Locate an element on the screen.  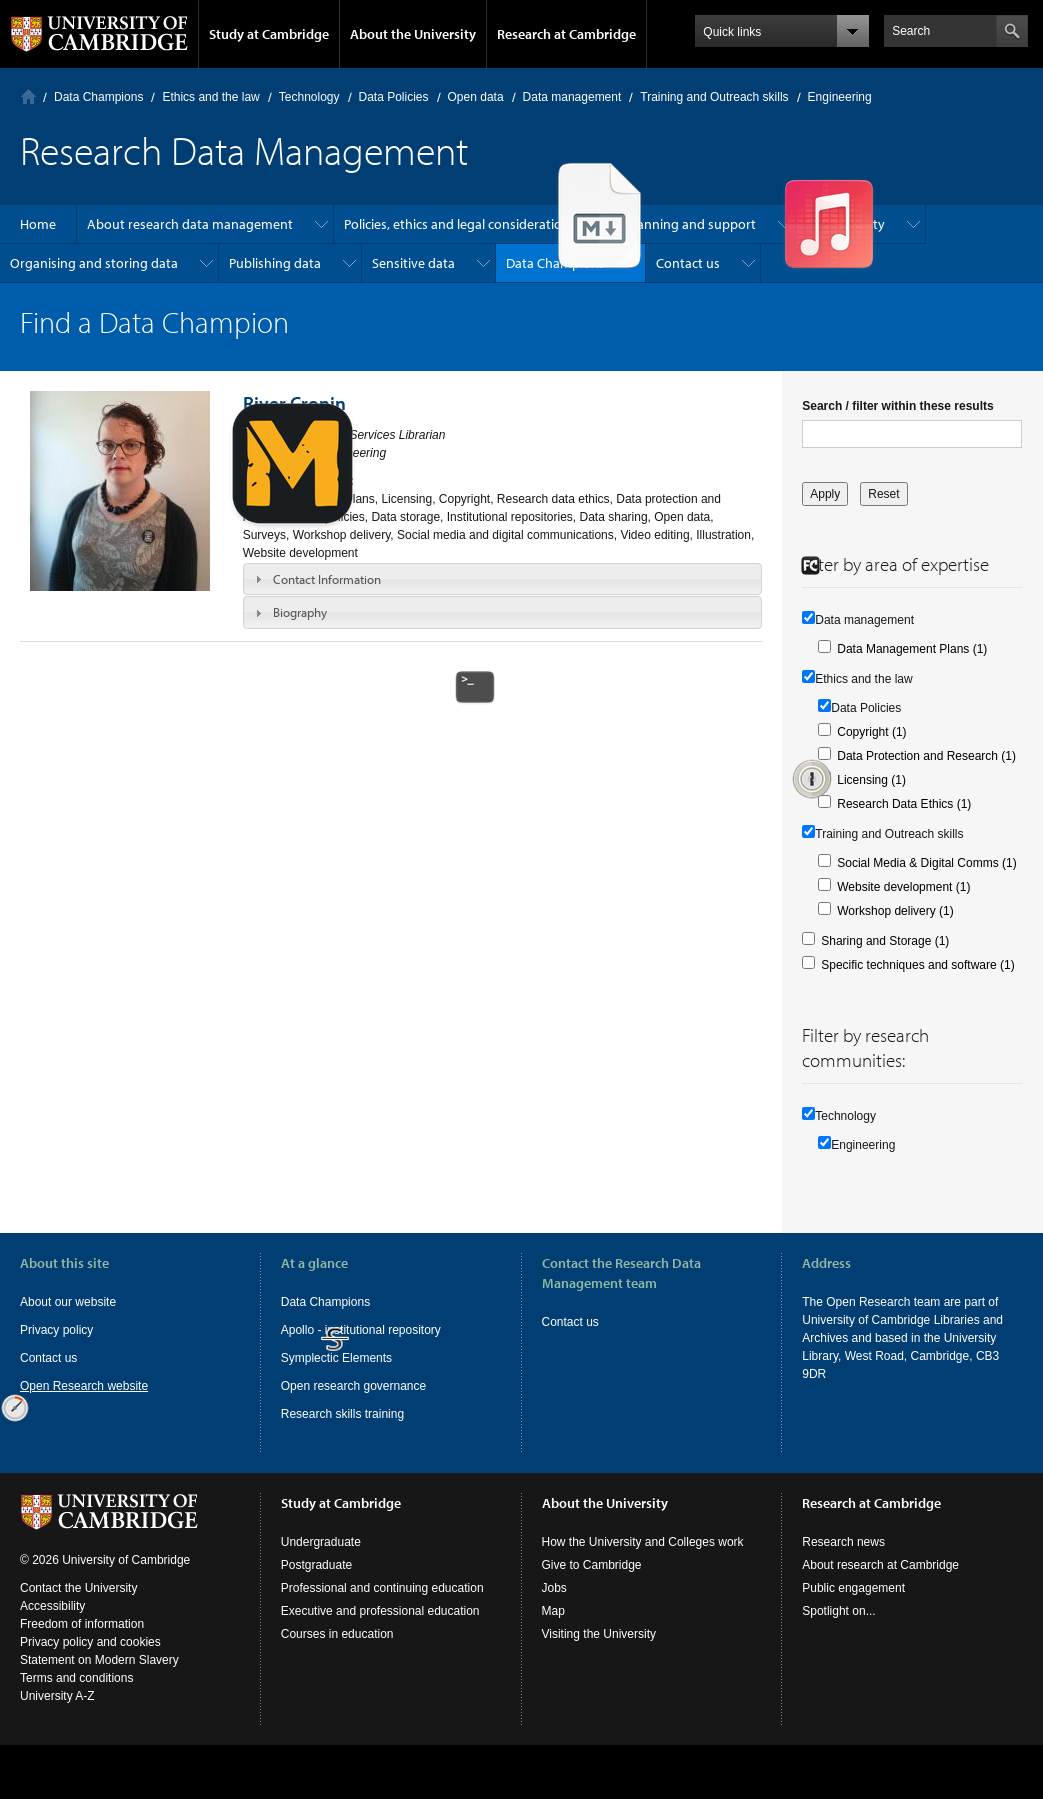
launch Metro: Last Light game is located at coordinates (292, 463).